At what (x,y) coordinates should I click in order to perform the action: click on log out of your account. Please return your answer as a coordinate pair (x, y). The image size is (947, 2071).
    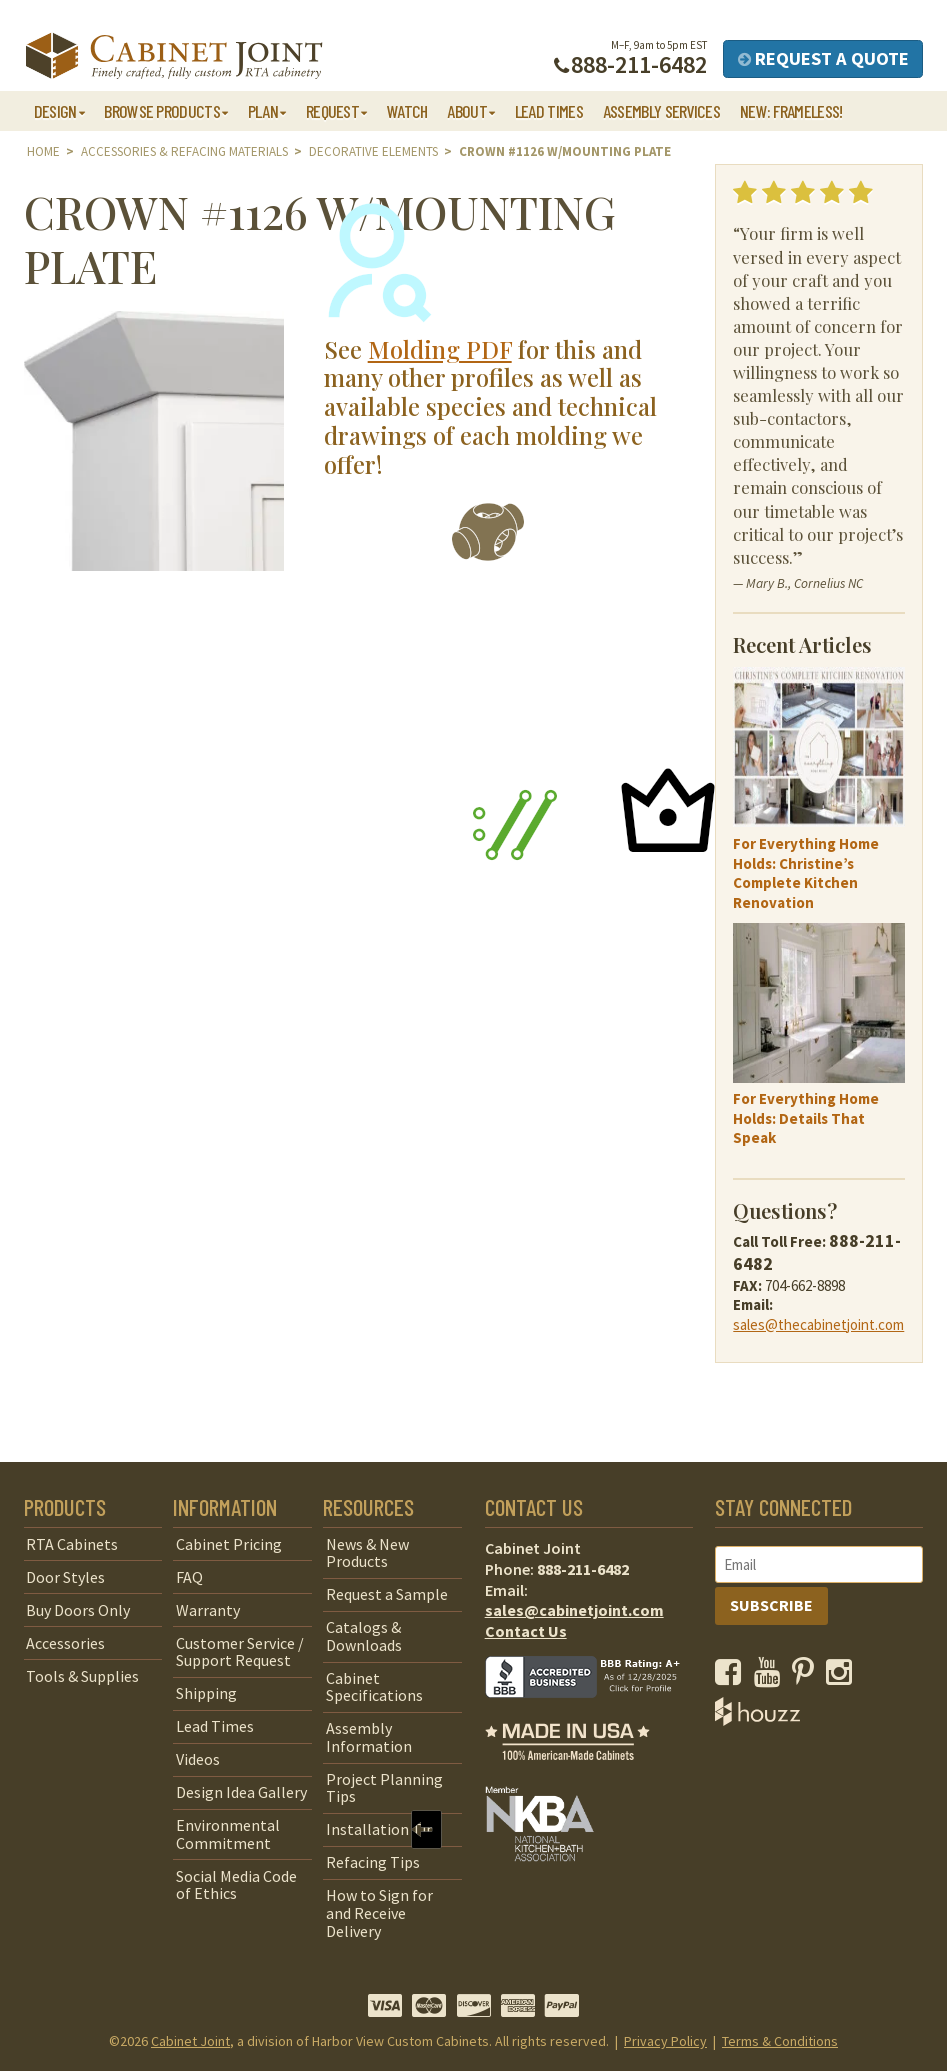
    Looking at the image, I should click on (426, 1829).